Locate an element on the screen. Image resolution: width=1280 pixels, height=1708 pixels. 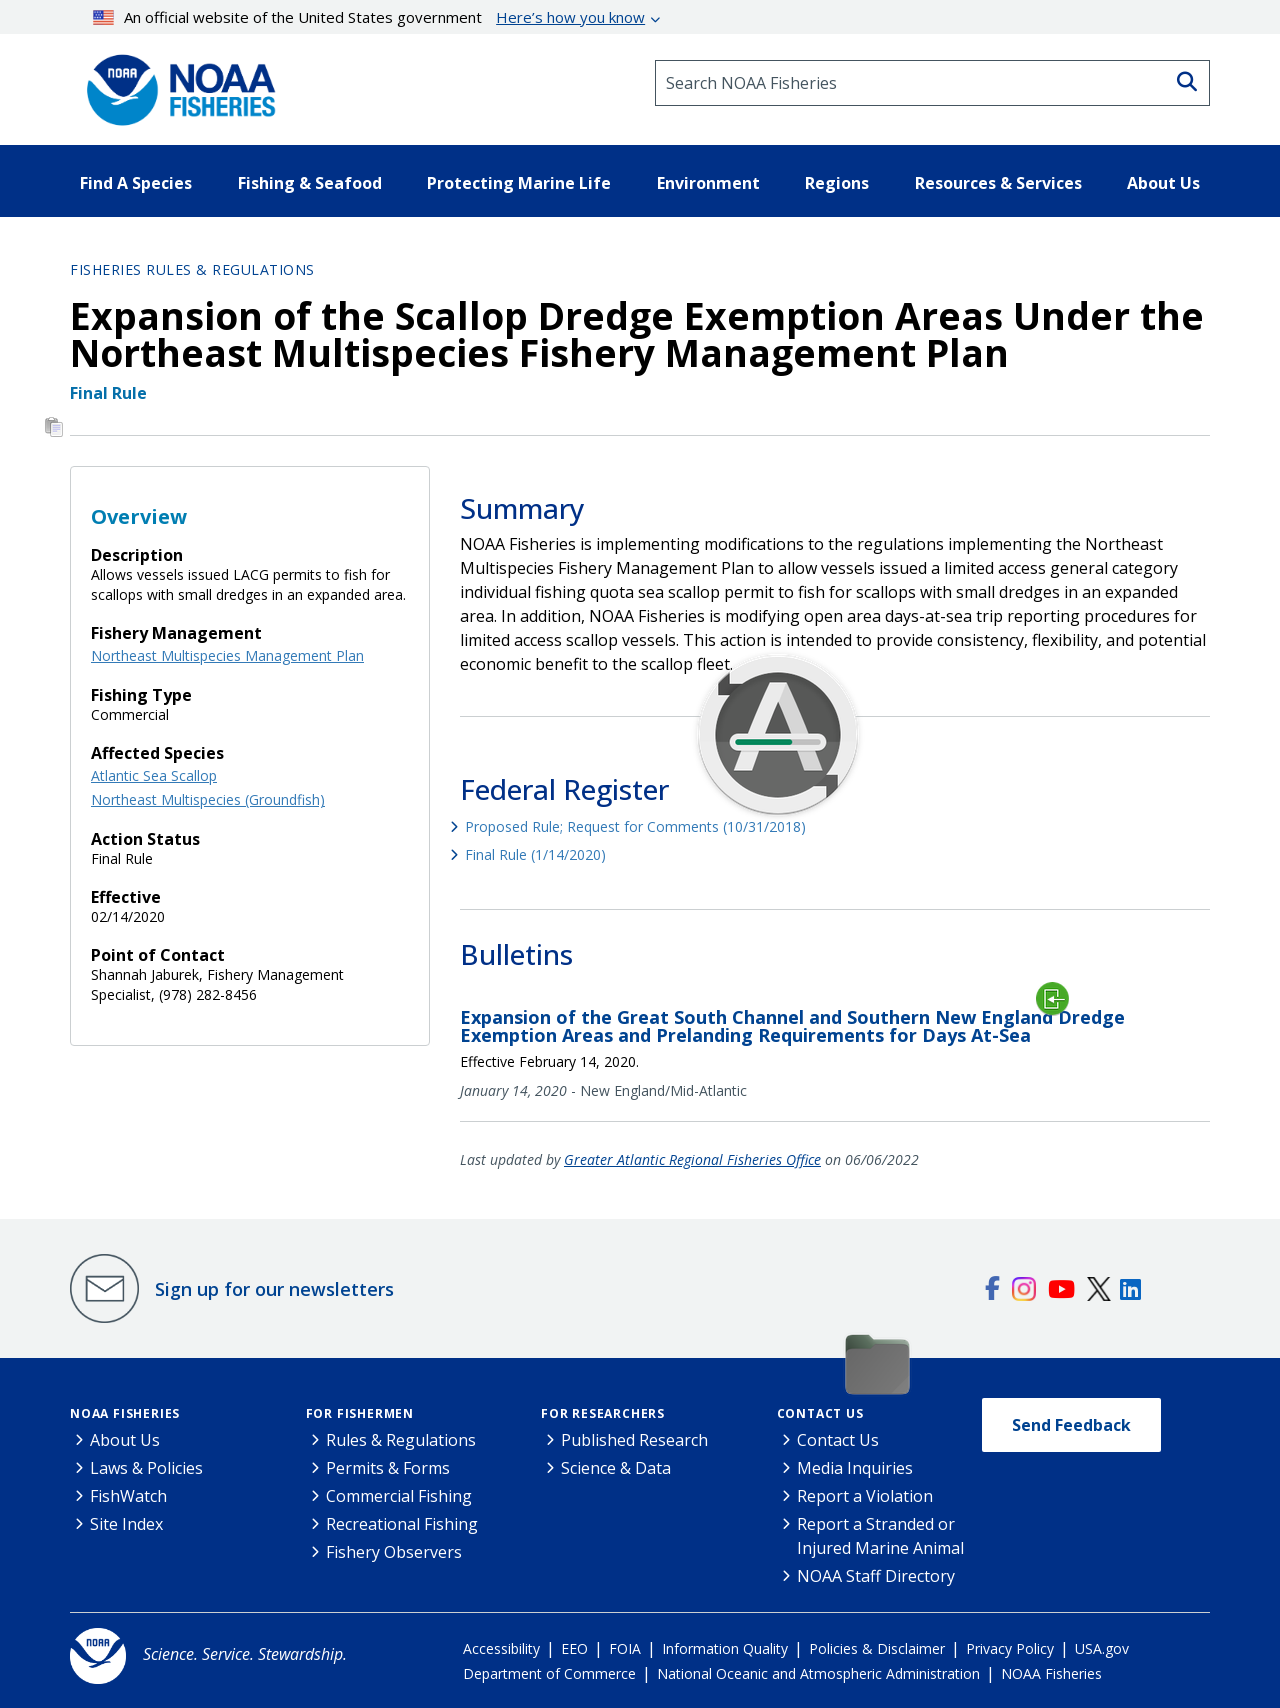
open folder to view contents is located at coordinates (877, 1364).